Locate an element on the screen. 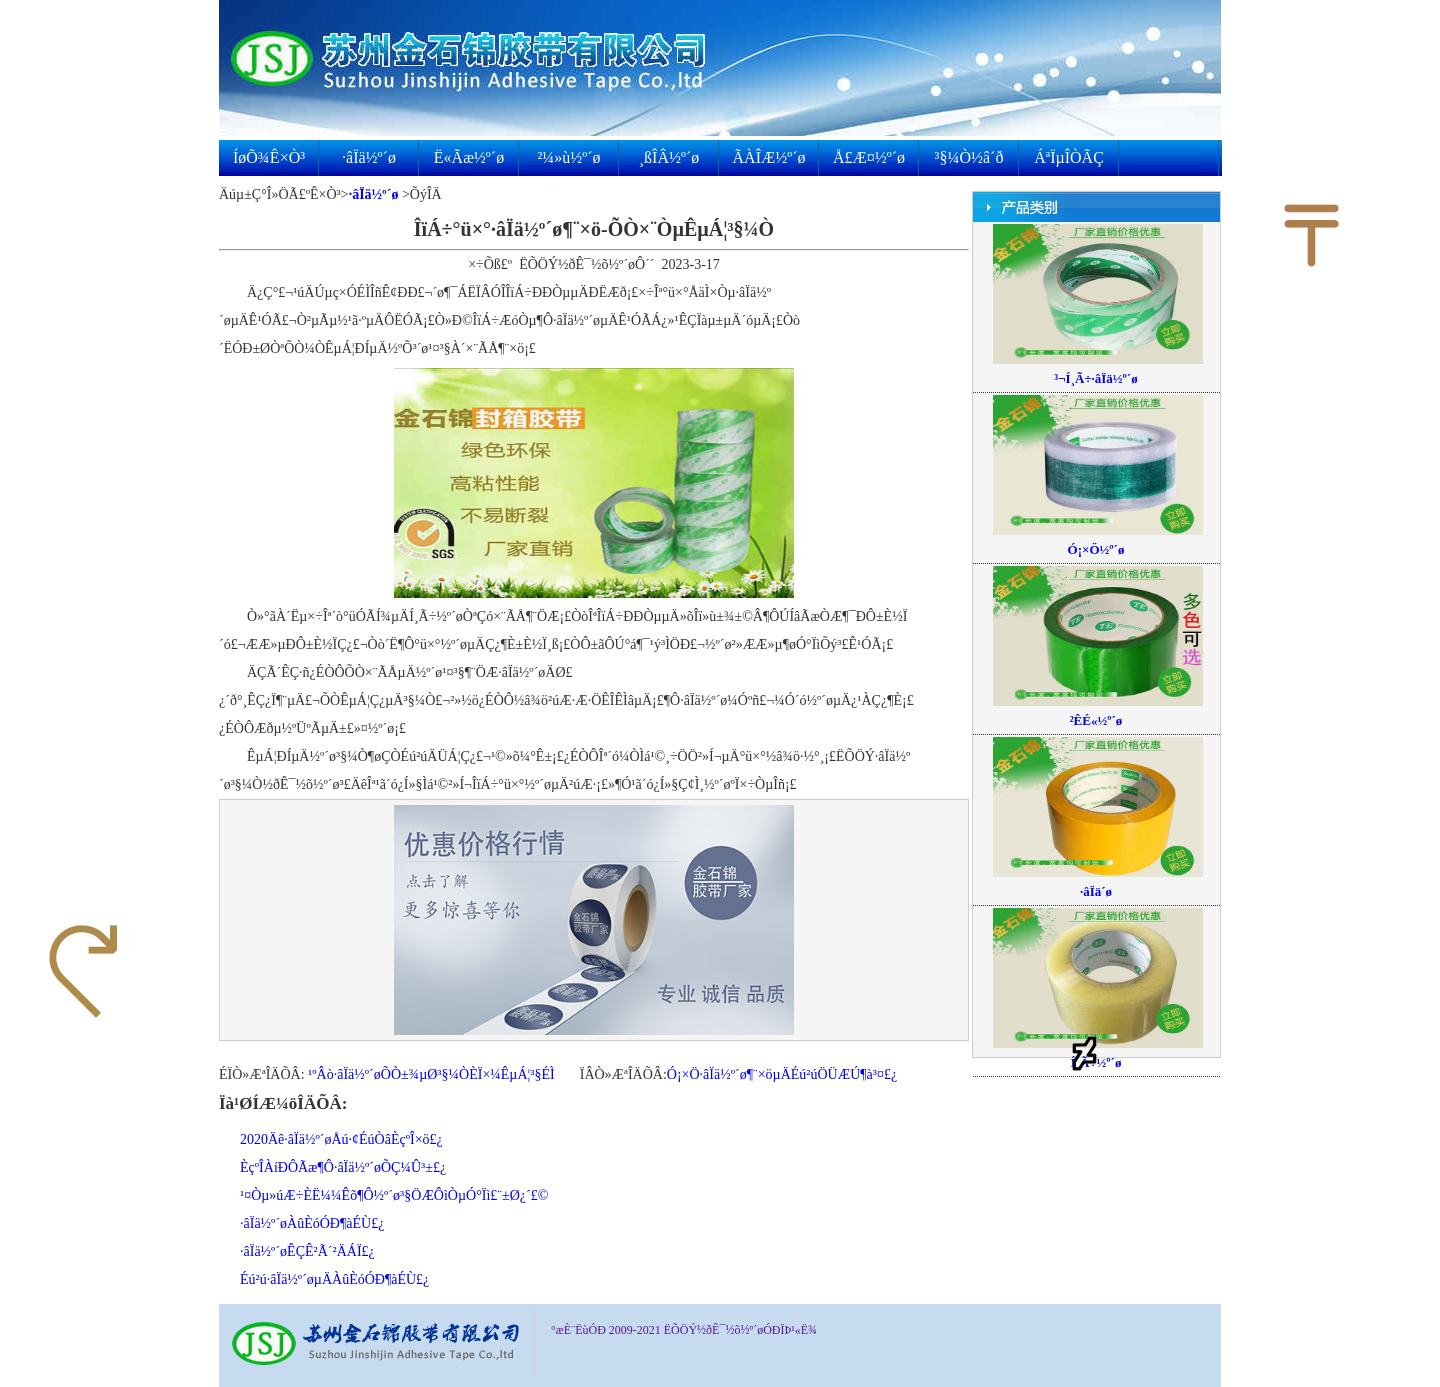  indicates kazakhstani tenge currency is located at coordinates (1311, 235).